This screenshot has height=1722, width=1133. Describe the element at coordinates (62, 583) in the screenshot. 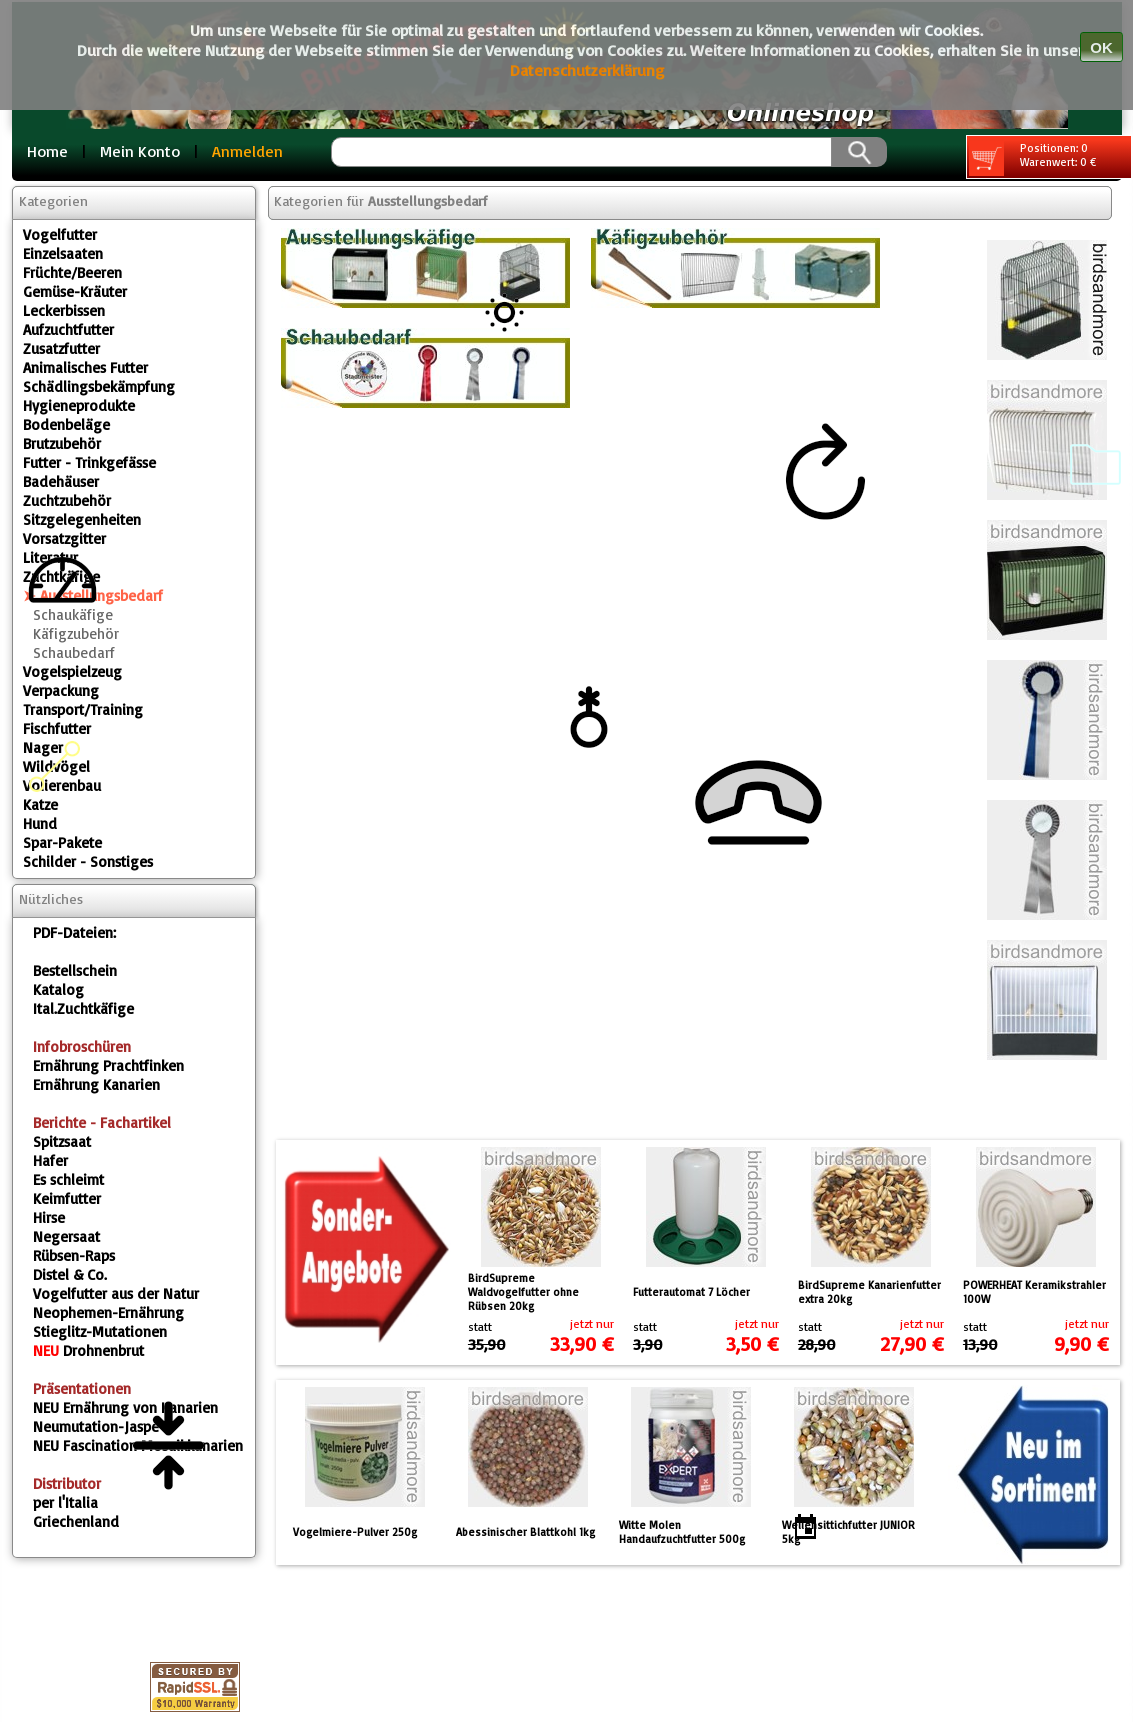

I see `view performance metrics or speed` at that location.